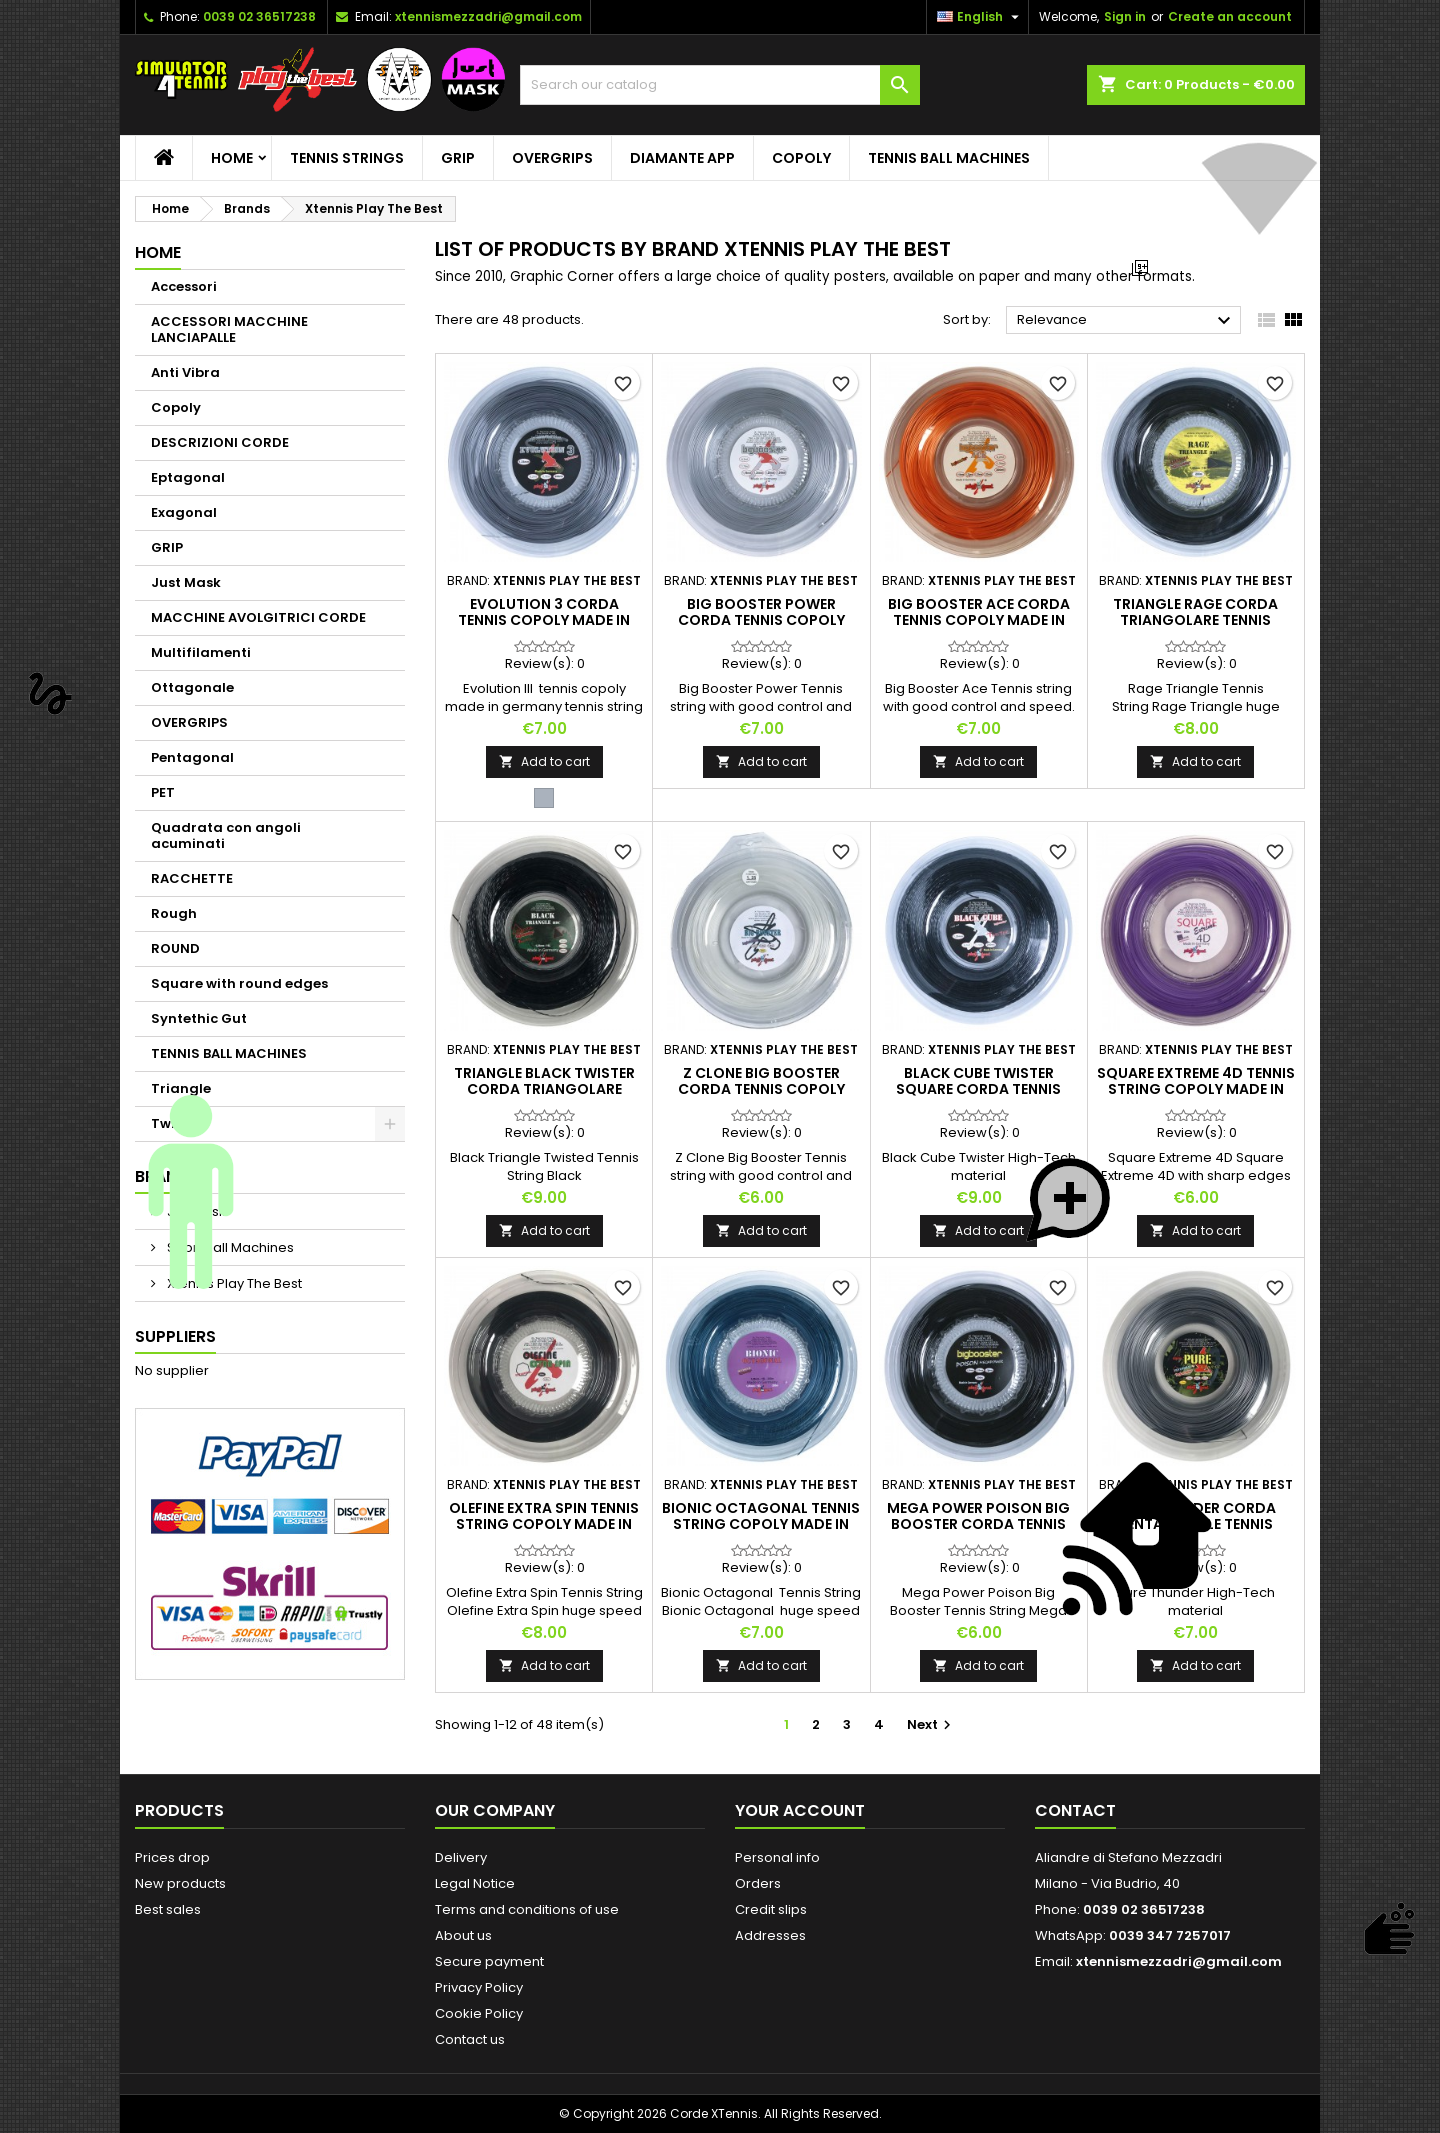  Describe the element at coordinates (50, 693) in the screenshot. I see `access gesture controls or settings` at that location.